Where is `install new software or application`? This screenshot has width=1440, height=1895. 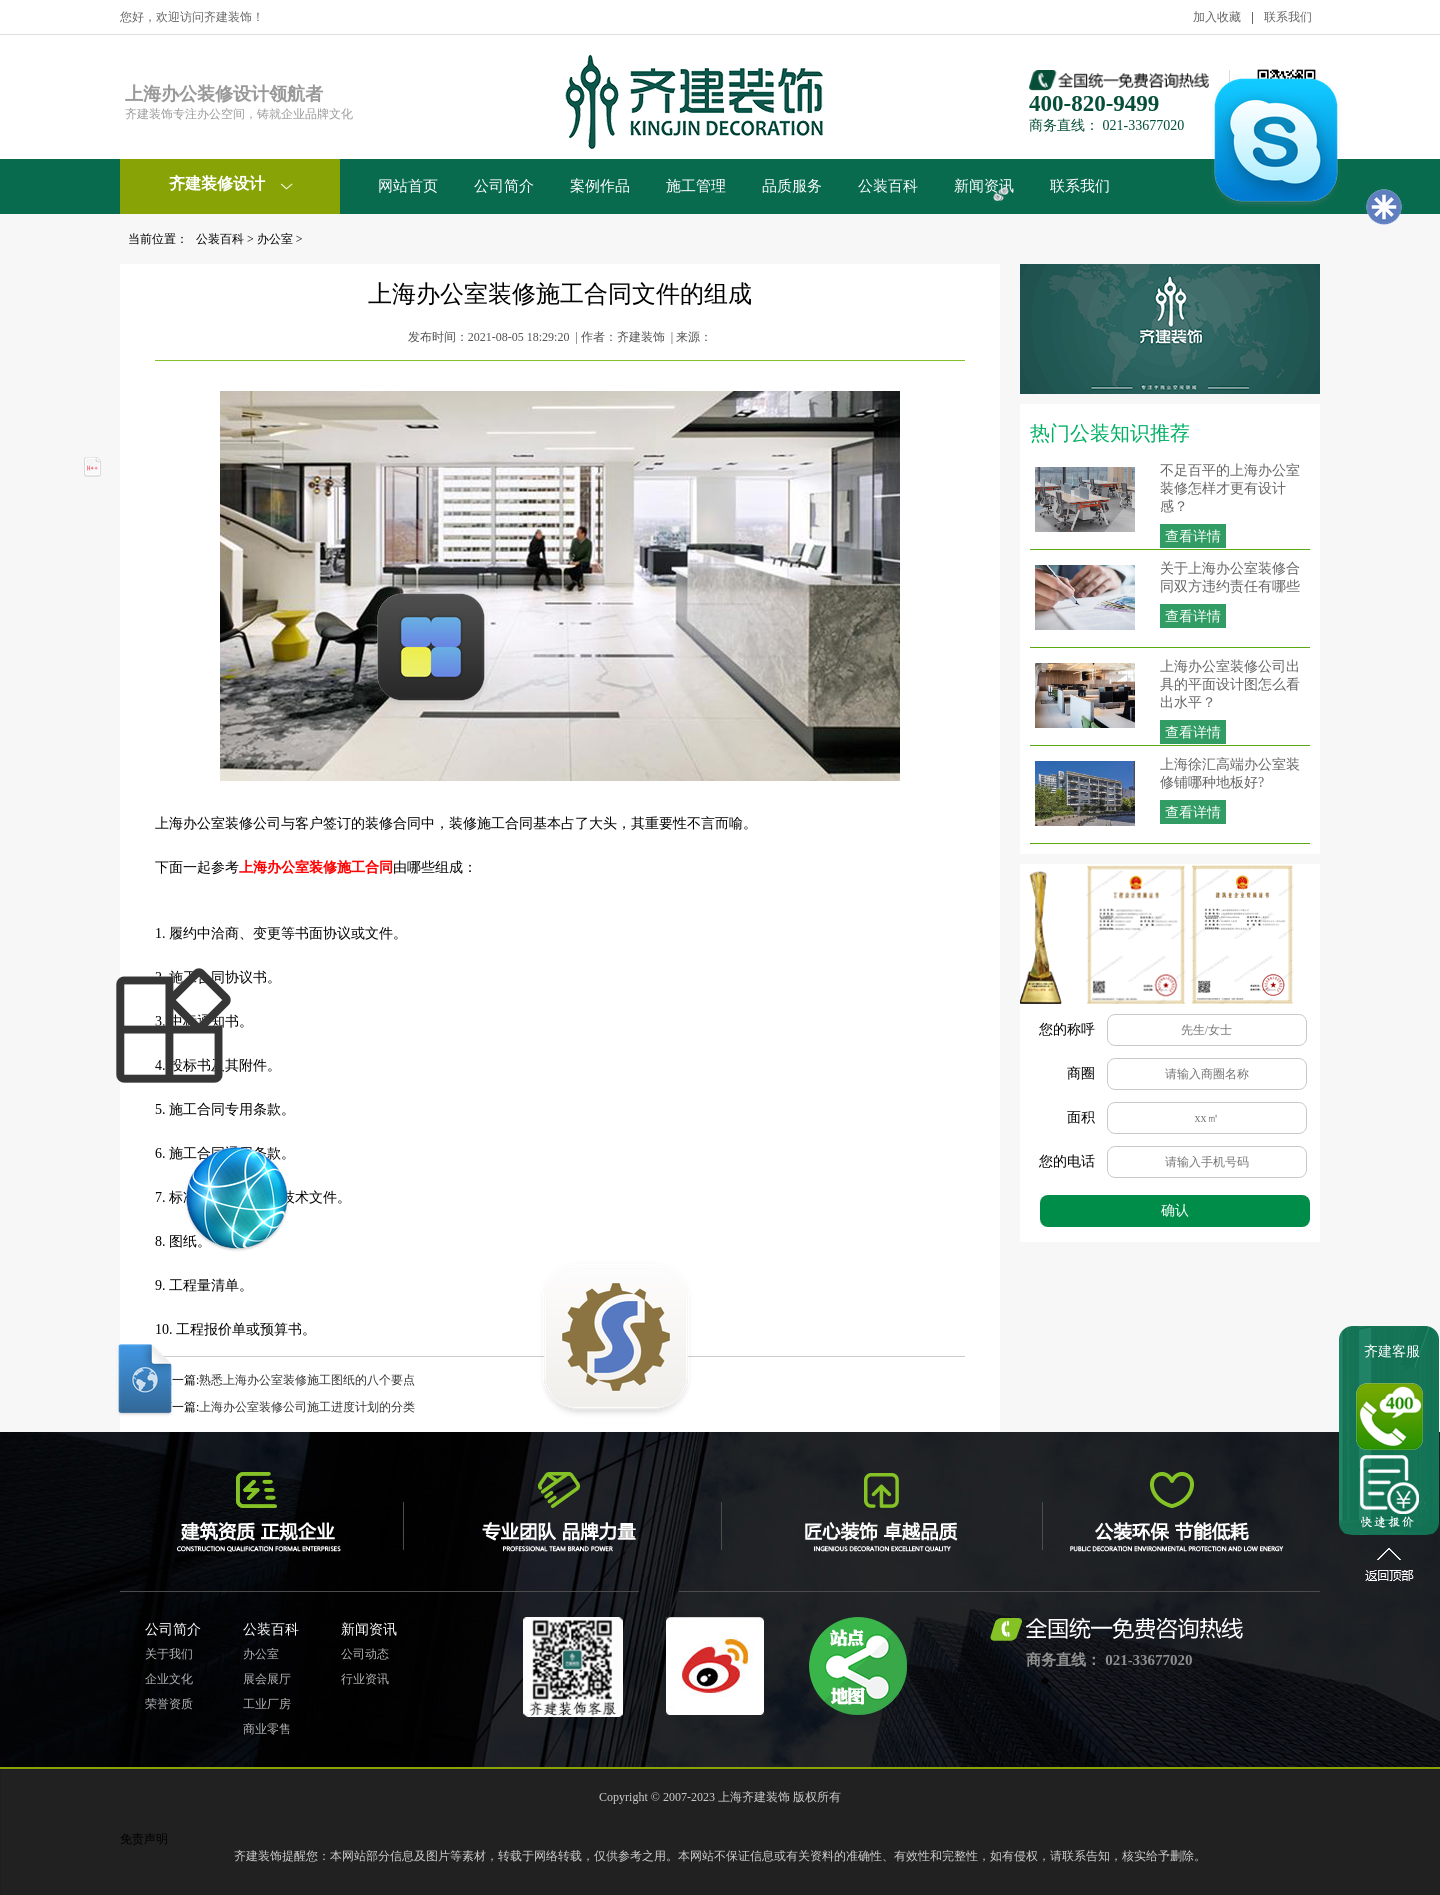 install new software or application is located at coordinates (173, 1025).